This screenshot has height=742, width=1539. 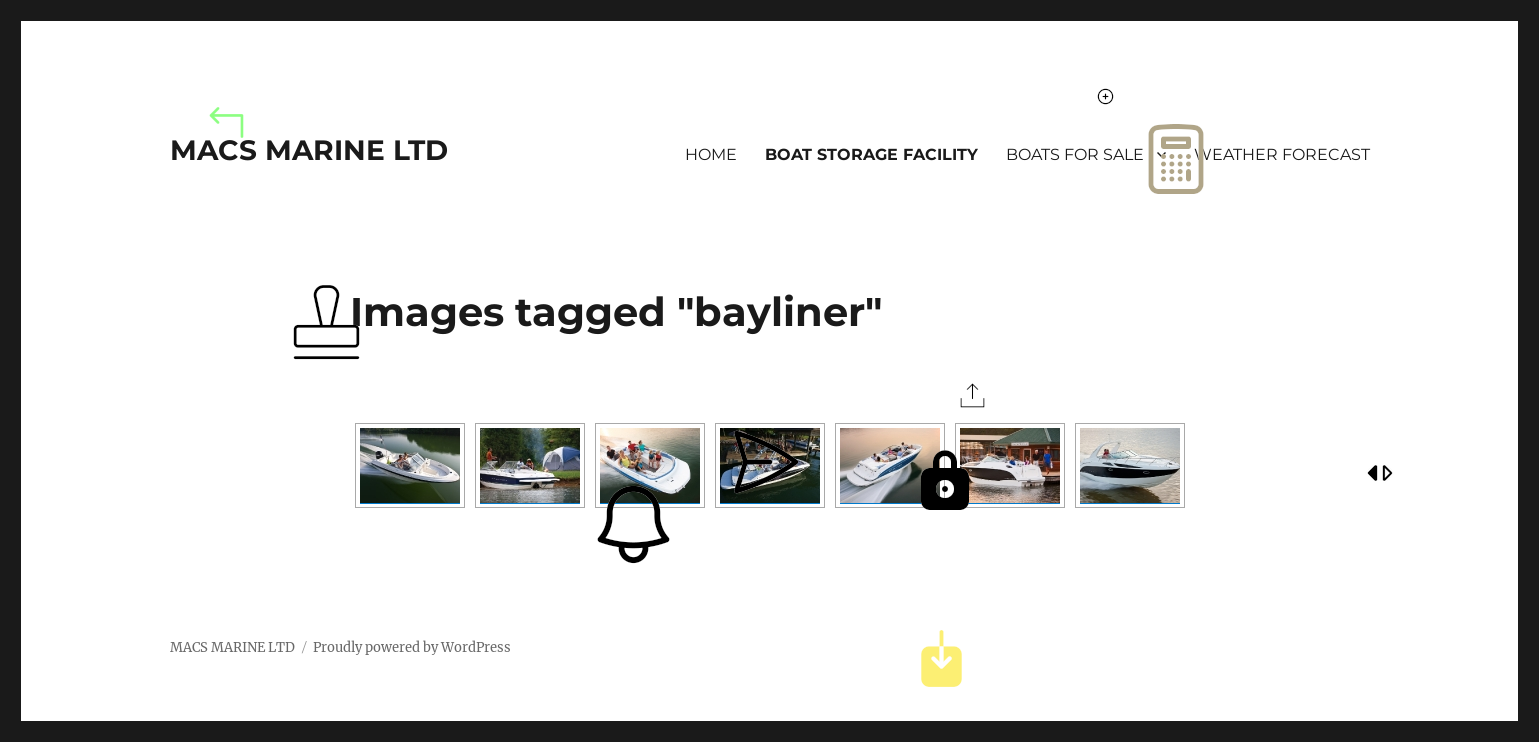 I want to click on apply a stamp or seal to a document, so click(x=326, y=323).